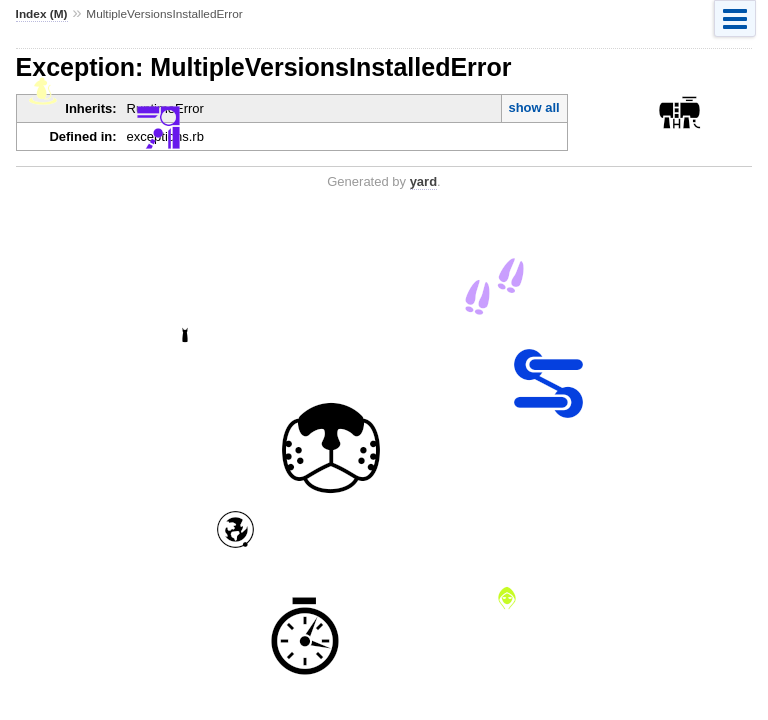 The height and width of the screenshot is (720, 768). I want to click on view orbital or satellite tracking, so click(235, 529).